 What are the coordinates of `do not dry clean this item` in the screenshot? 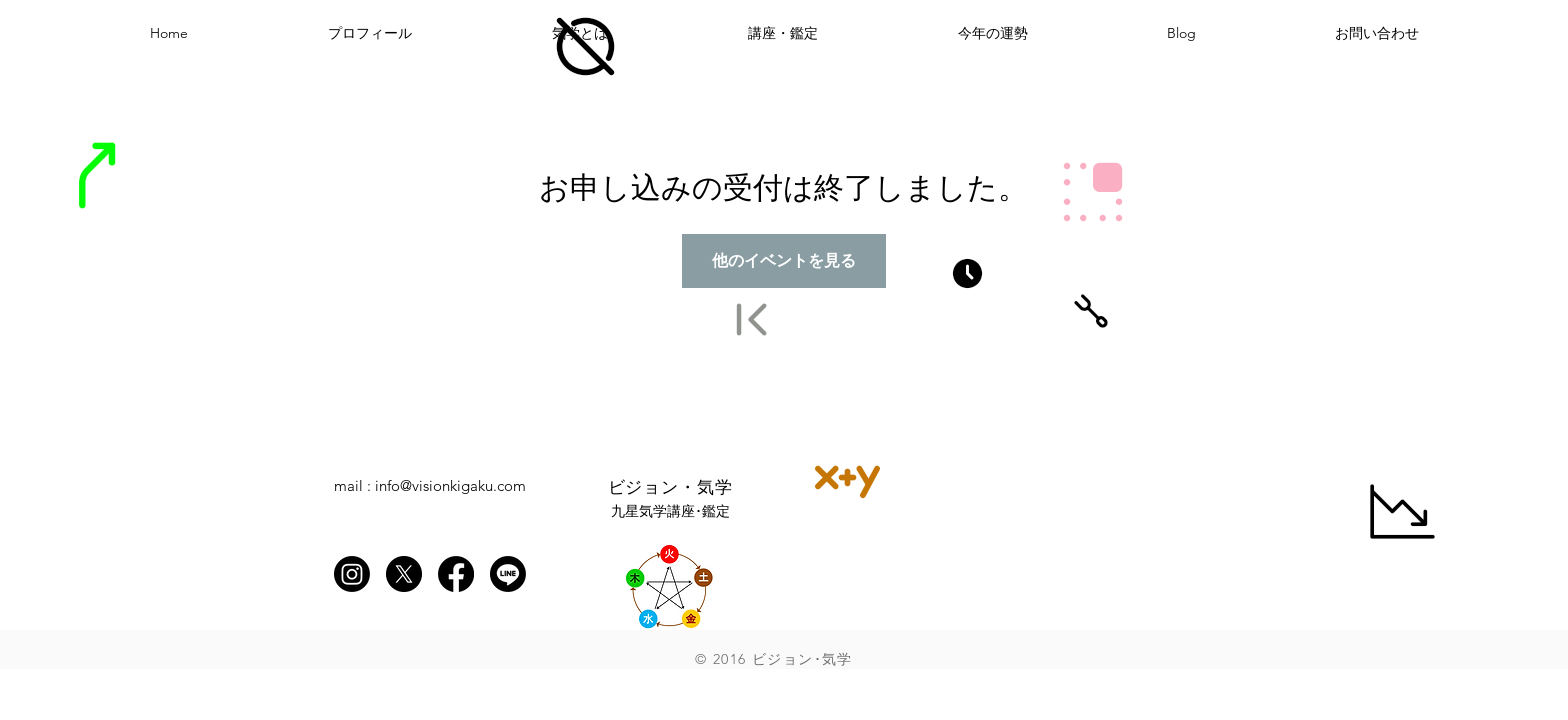 It's located at (585, 46).